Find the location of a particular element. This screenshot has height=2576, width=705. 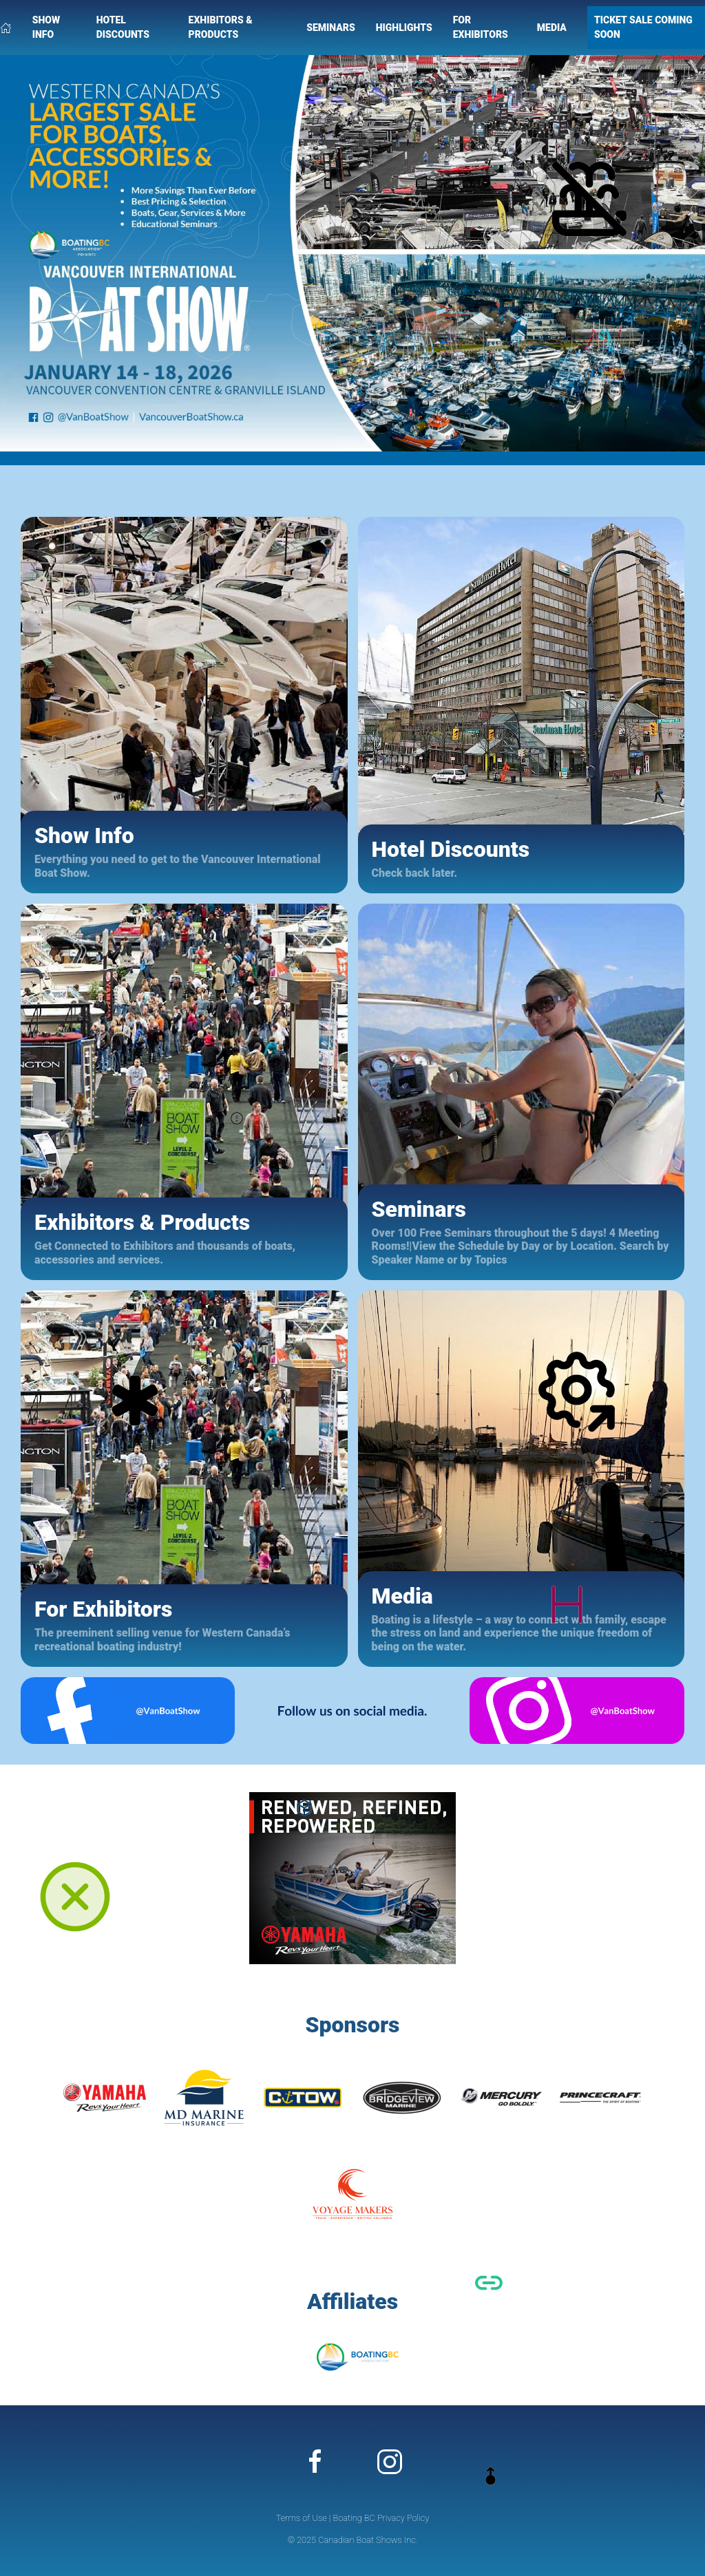

swipe up to continue or dismiss is located at coordinates (490, 2476).